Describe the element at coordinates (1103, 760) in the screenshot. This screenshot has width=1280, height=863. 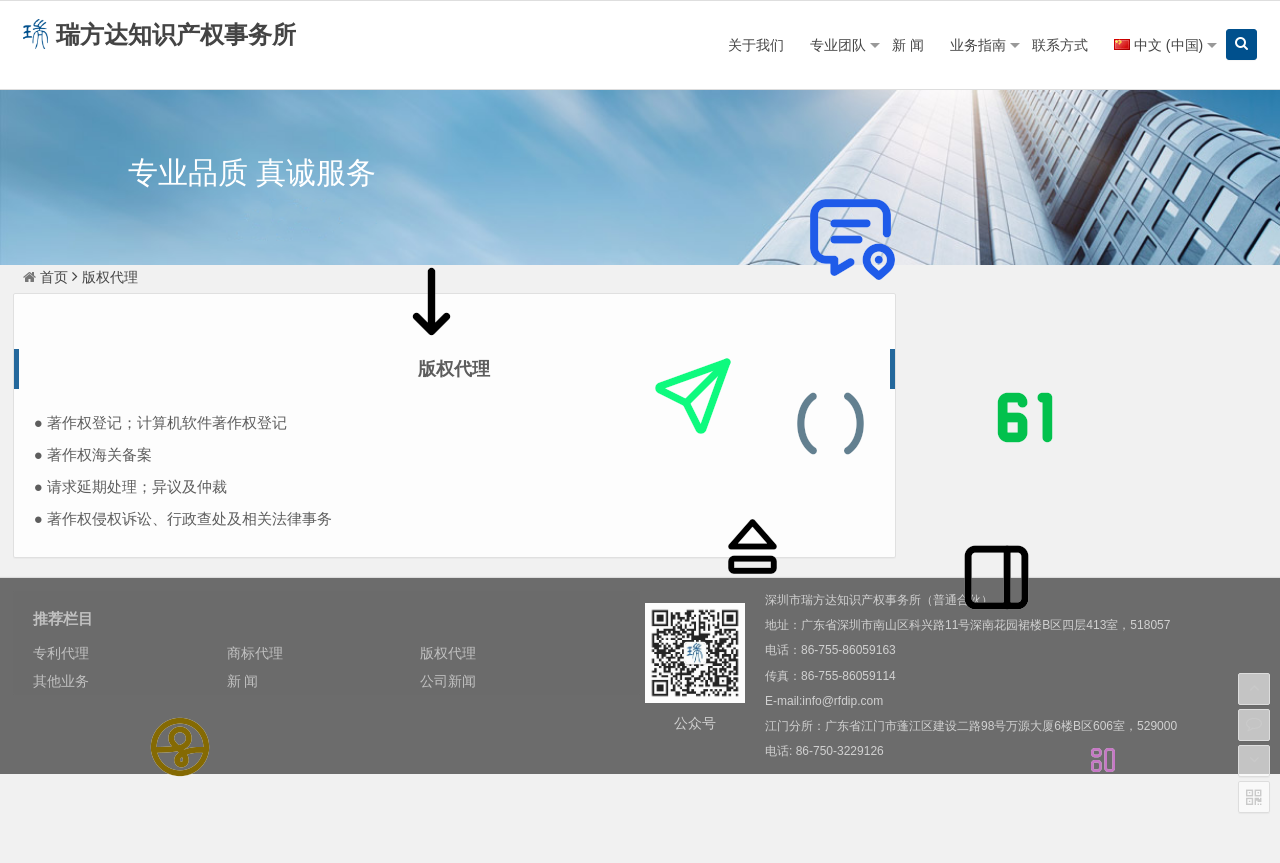
I see `switch to layout view` at that location.